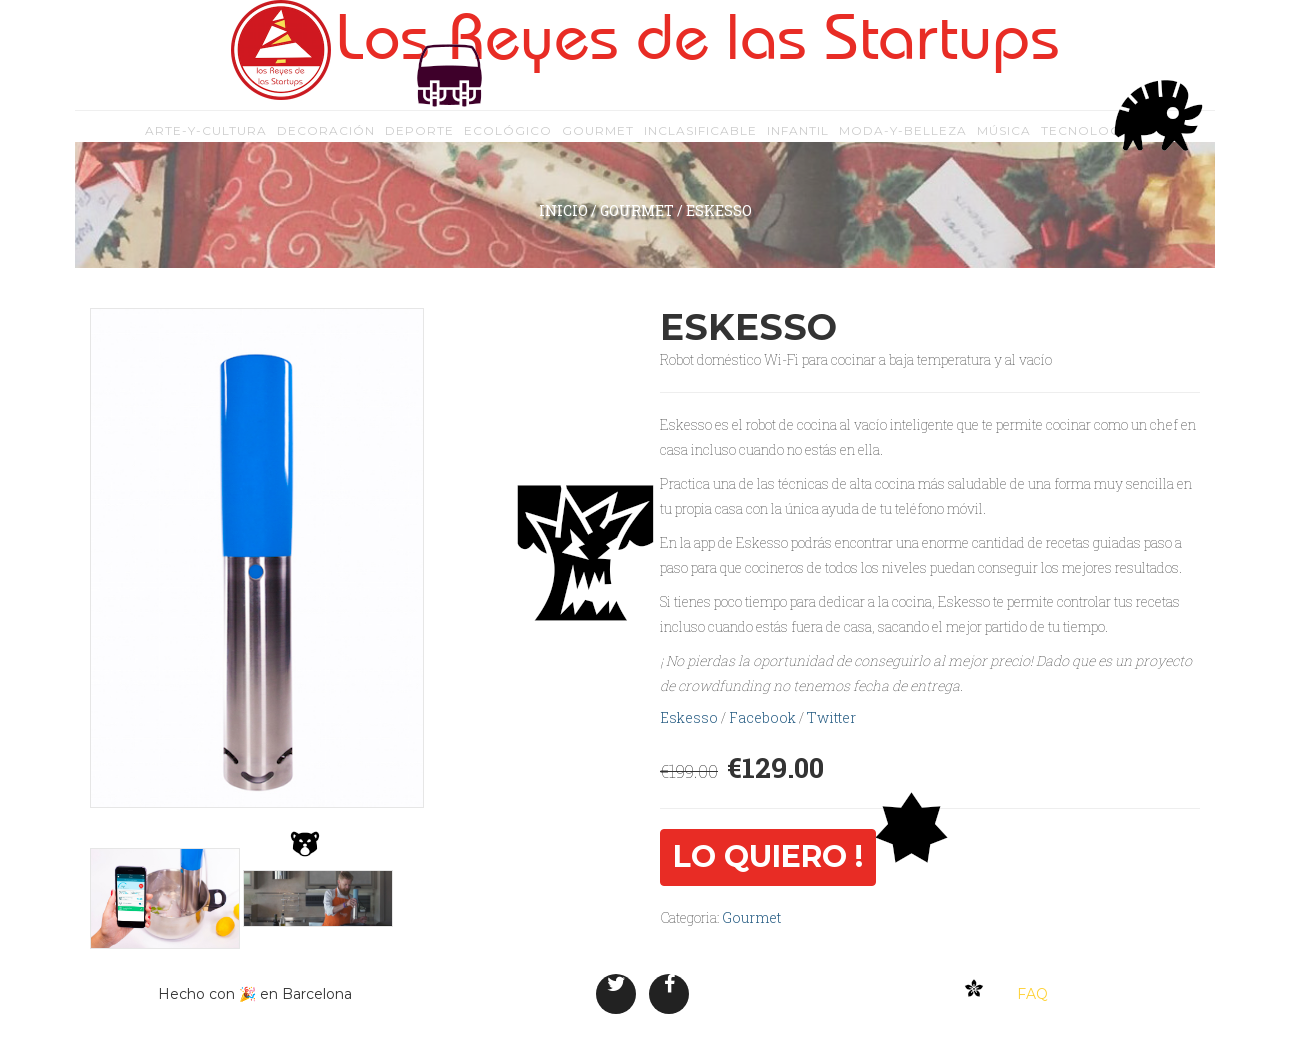 This screenshot has width=1290, height=1039. Describe the element at coordinates (1158, 115) in the screenshot. I see `select boar faction or clan emblem` at that location.